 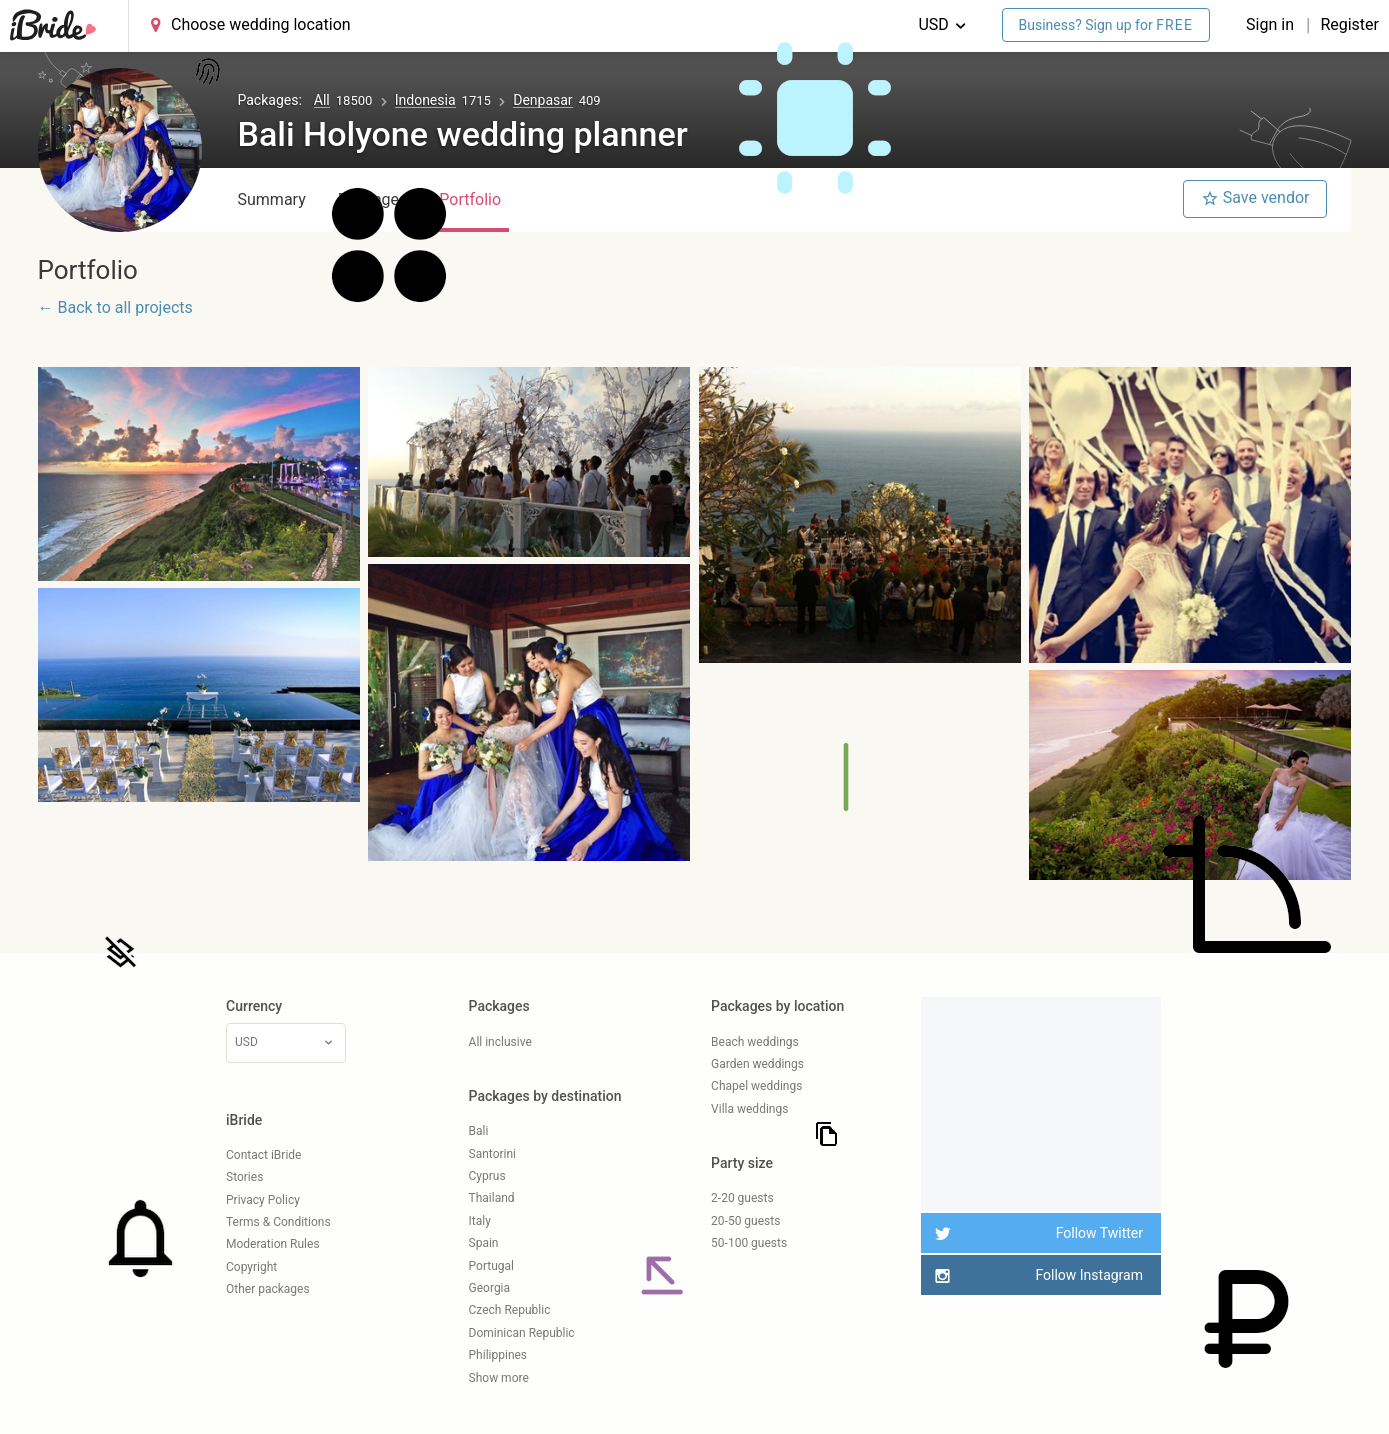 What do you see at coordinates (827, 1134) in the screenshot?
I see `copy file to clipboard` at bounding box center [827, 1134].